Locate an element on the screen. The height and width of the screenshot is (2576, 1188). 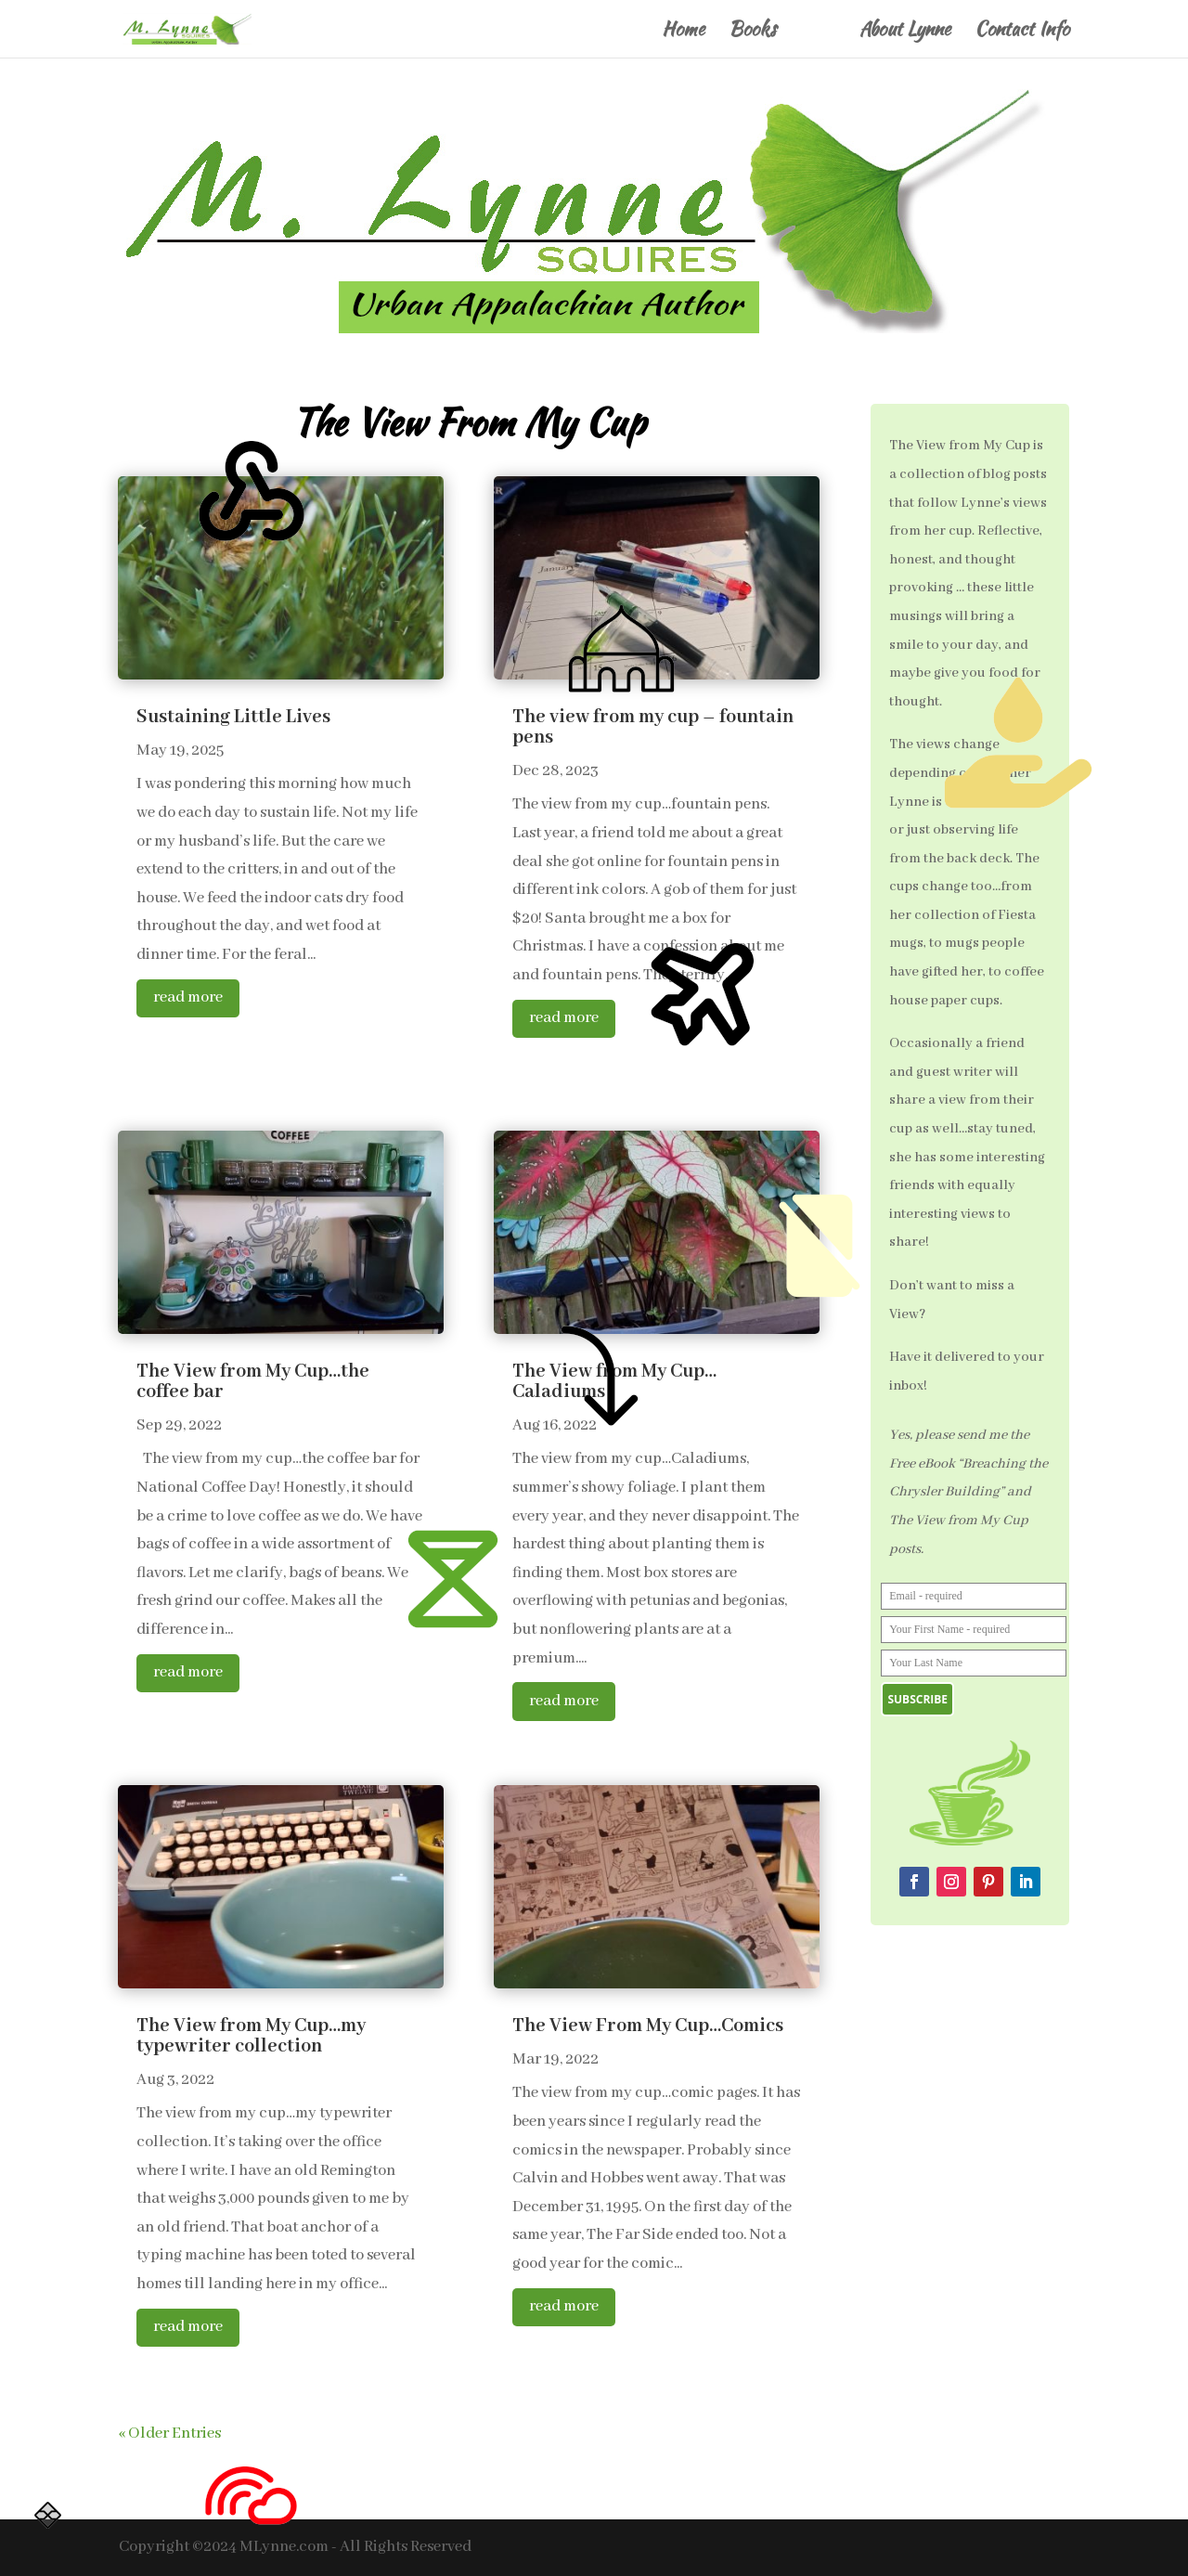
find nearby mosques is located at coordinates (621, 654).